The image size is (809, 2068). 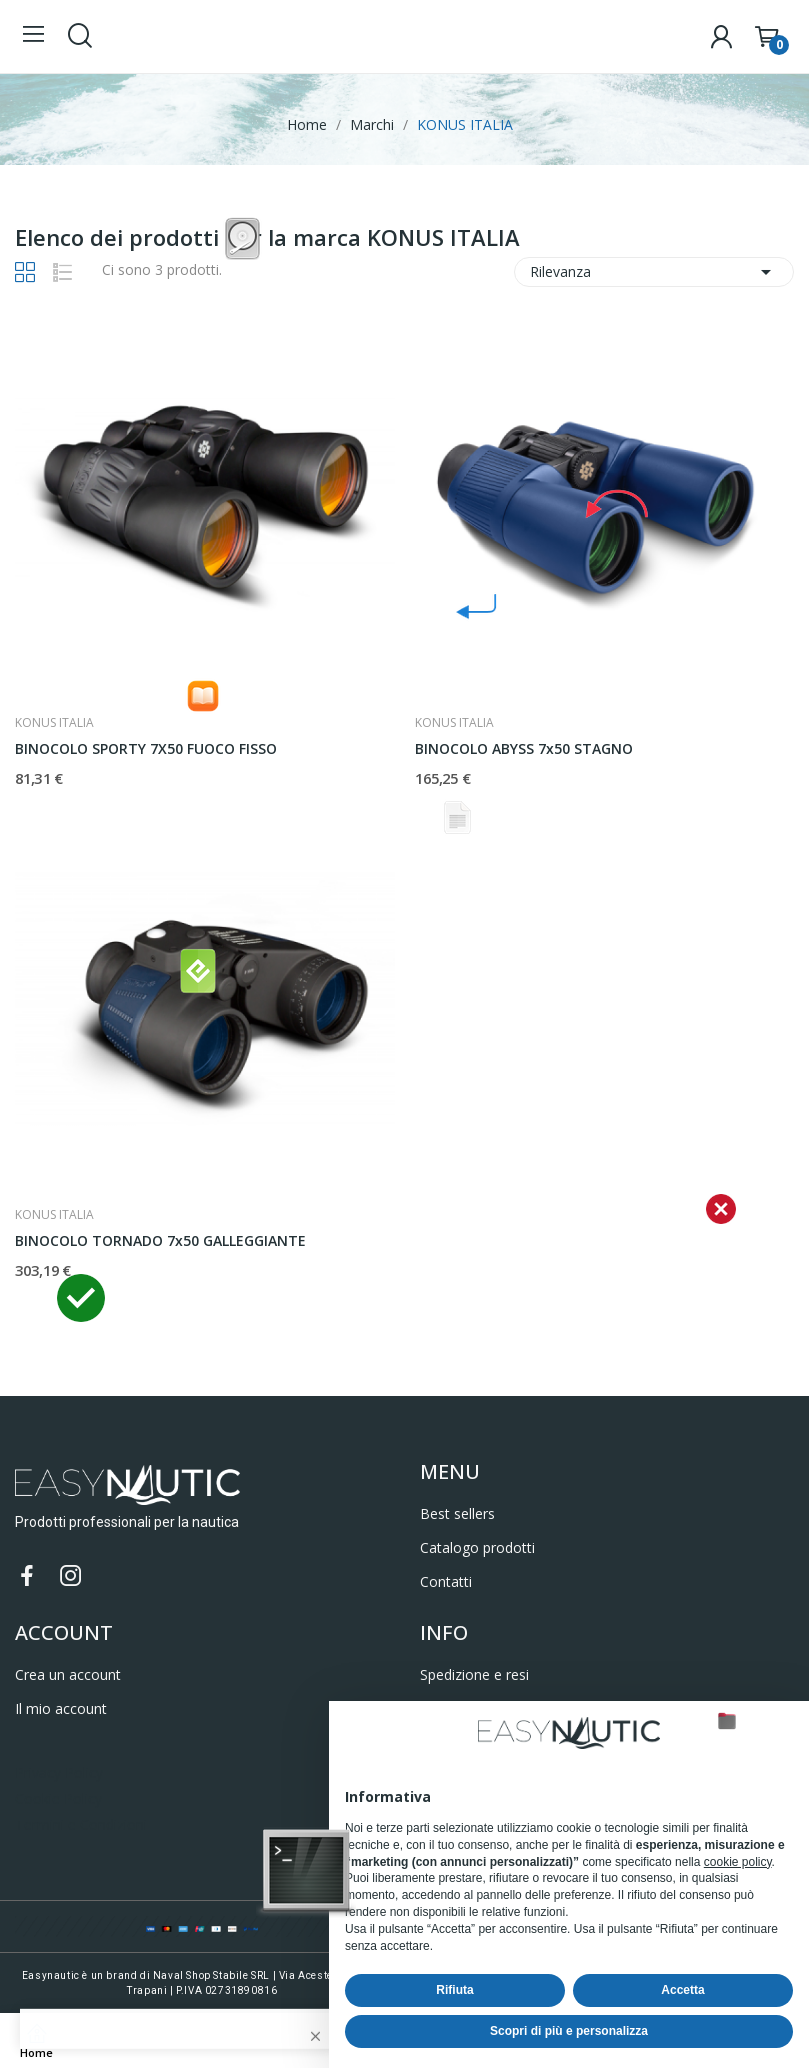 I want to click on open the terminal application, so click(x=306, y=1868).